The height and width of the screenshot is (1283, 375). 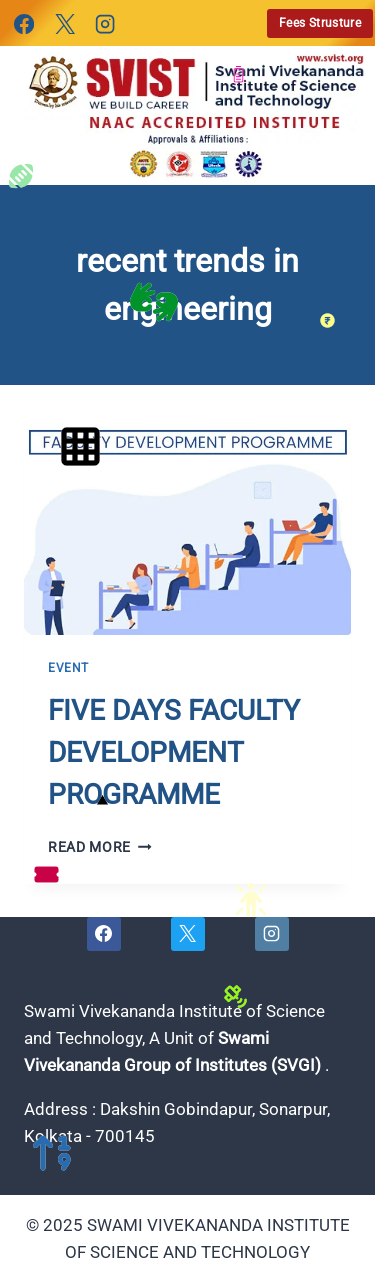 I want to click on indicates Indian rupee currency or payment, so click(x=327, y=320).